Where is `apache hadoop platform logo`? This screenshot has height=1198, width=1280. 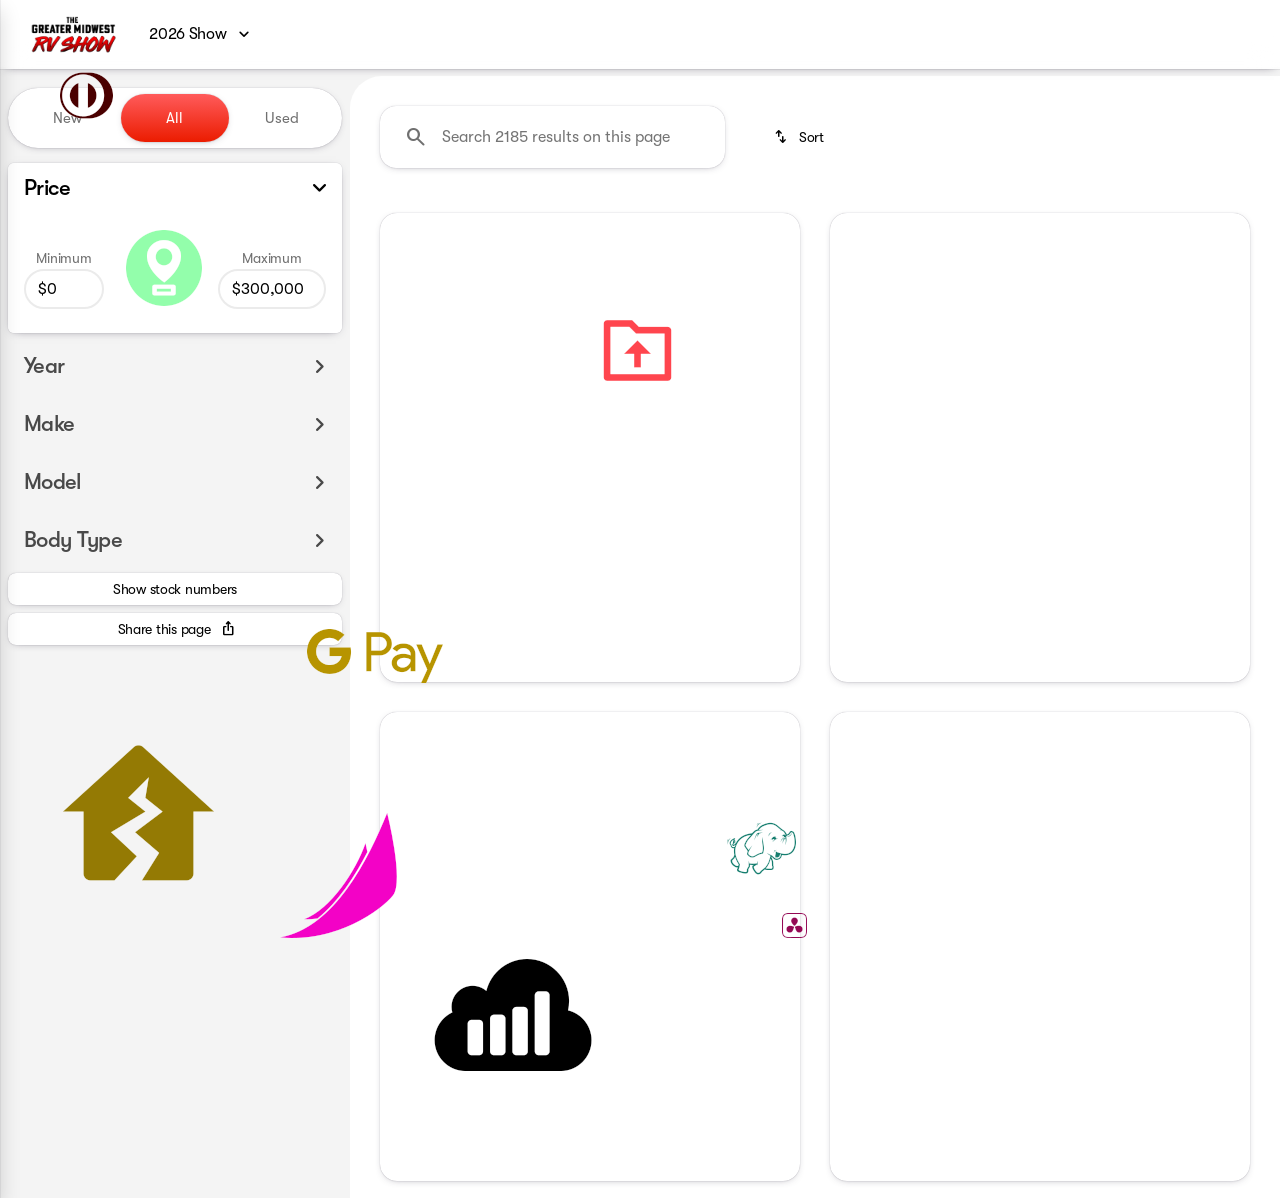 apache hadoop platform logo is located at coordinates (761, 848).